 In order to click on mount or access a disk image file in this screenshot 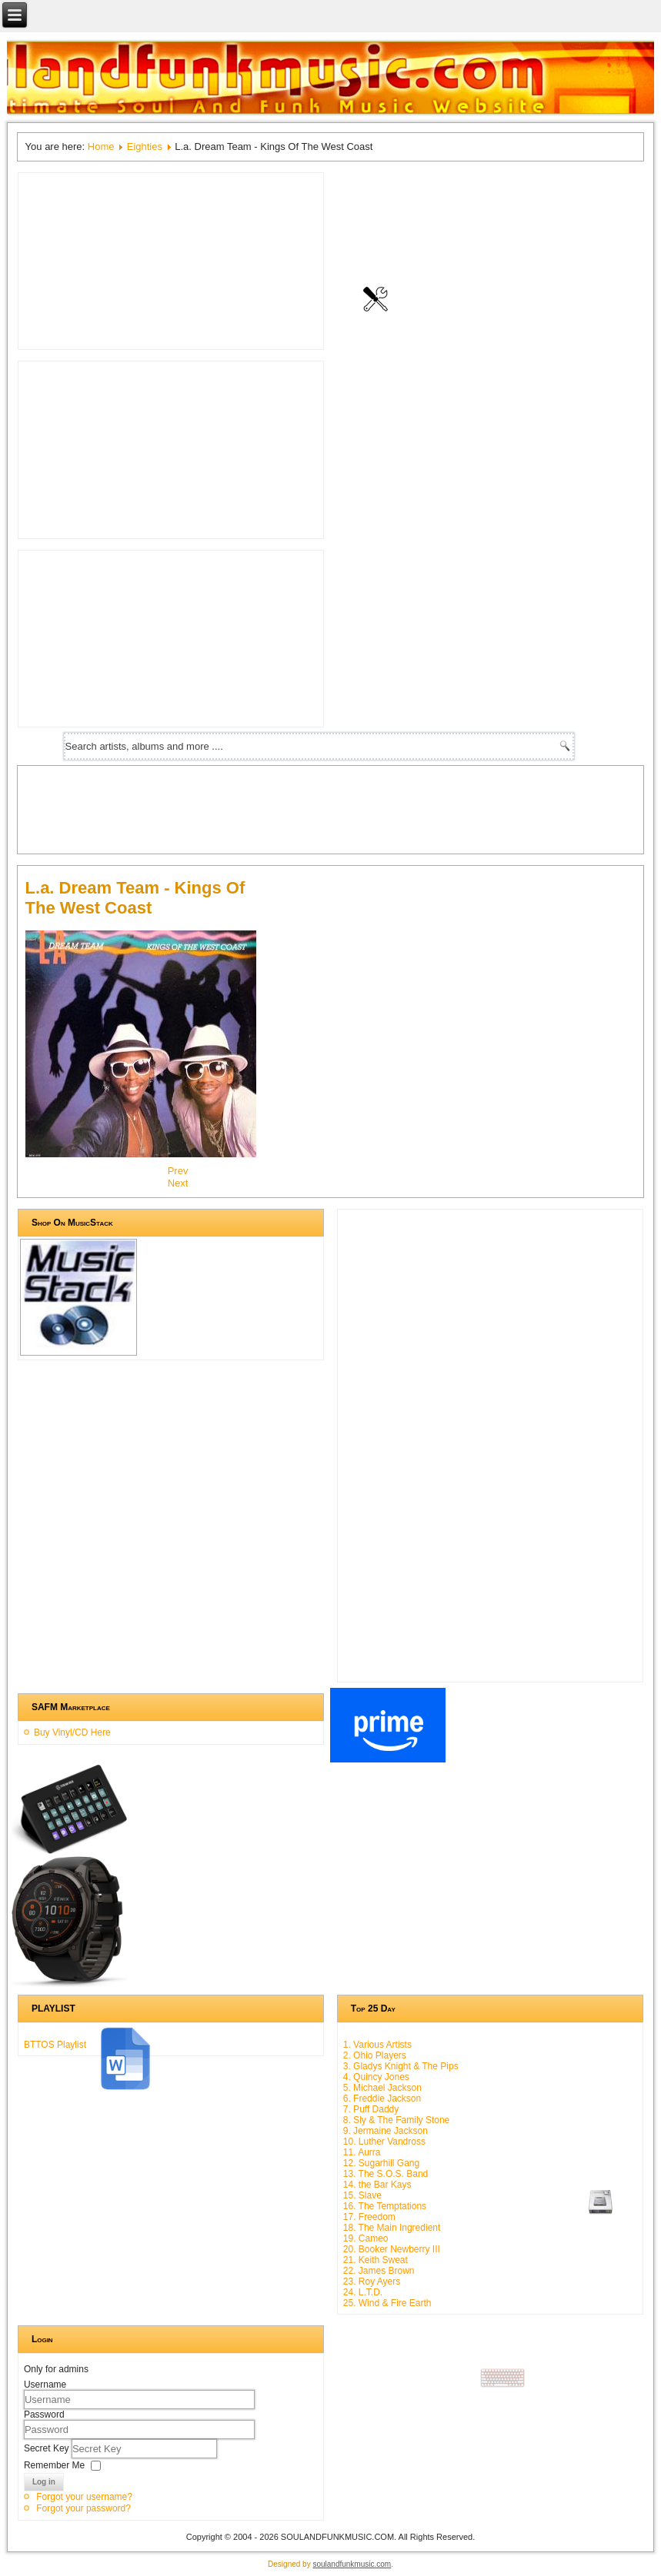, I will do `click(600, 2202)`.